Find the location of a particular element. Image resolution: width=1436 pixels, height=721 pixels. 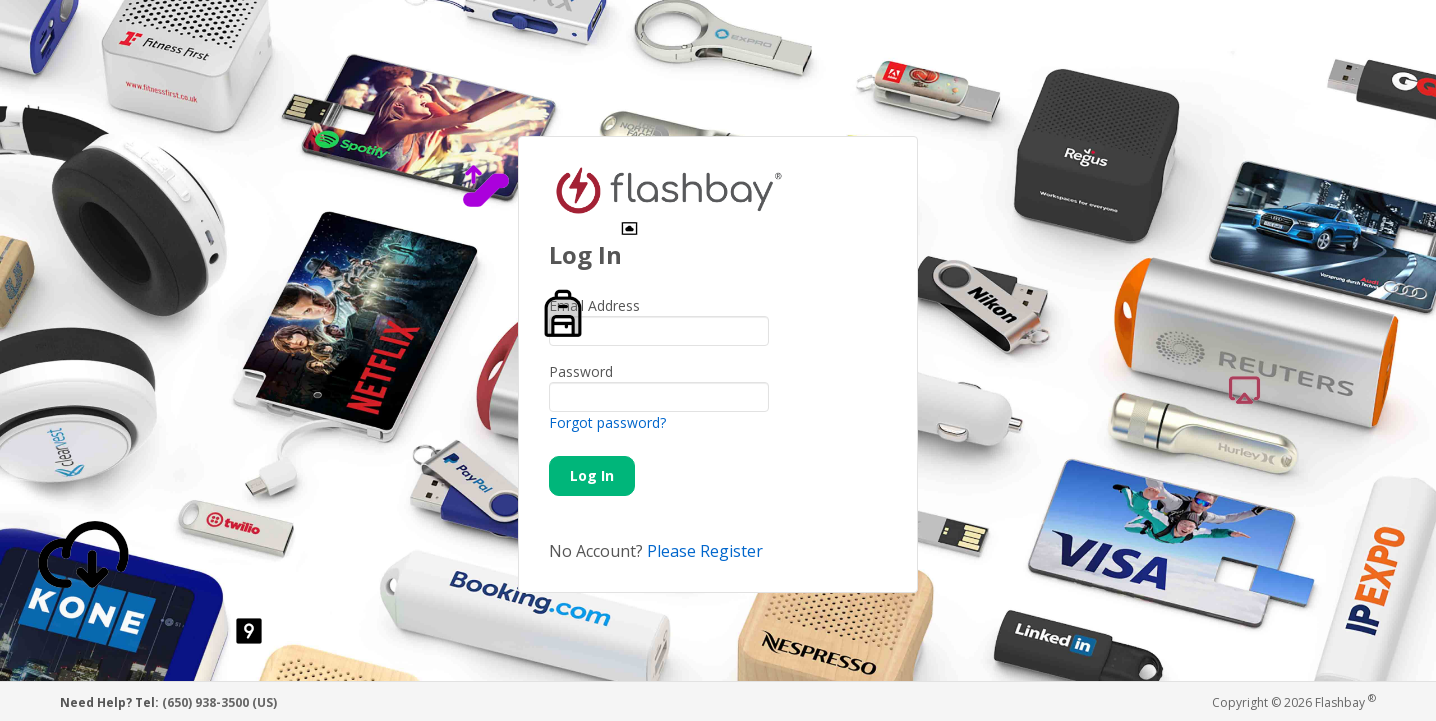

access daydream or screen saver settings is located at coordinates (629, 228).